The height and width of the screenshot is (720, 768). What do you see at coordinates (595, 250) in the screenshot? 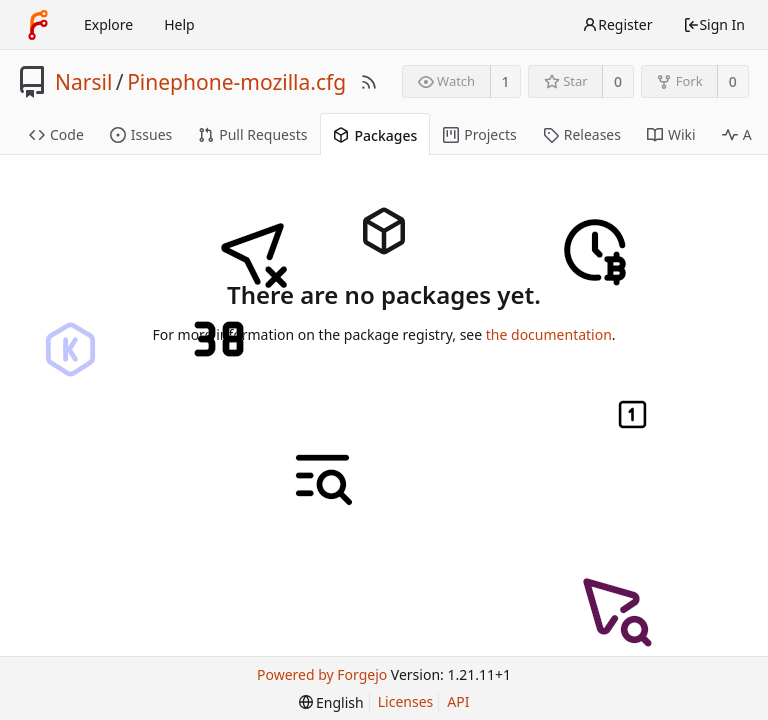
I see `view bitcoin transaction history` at bounding box center [595, 250].